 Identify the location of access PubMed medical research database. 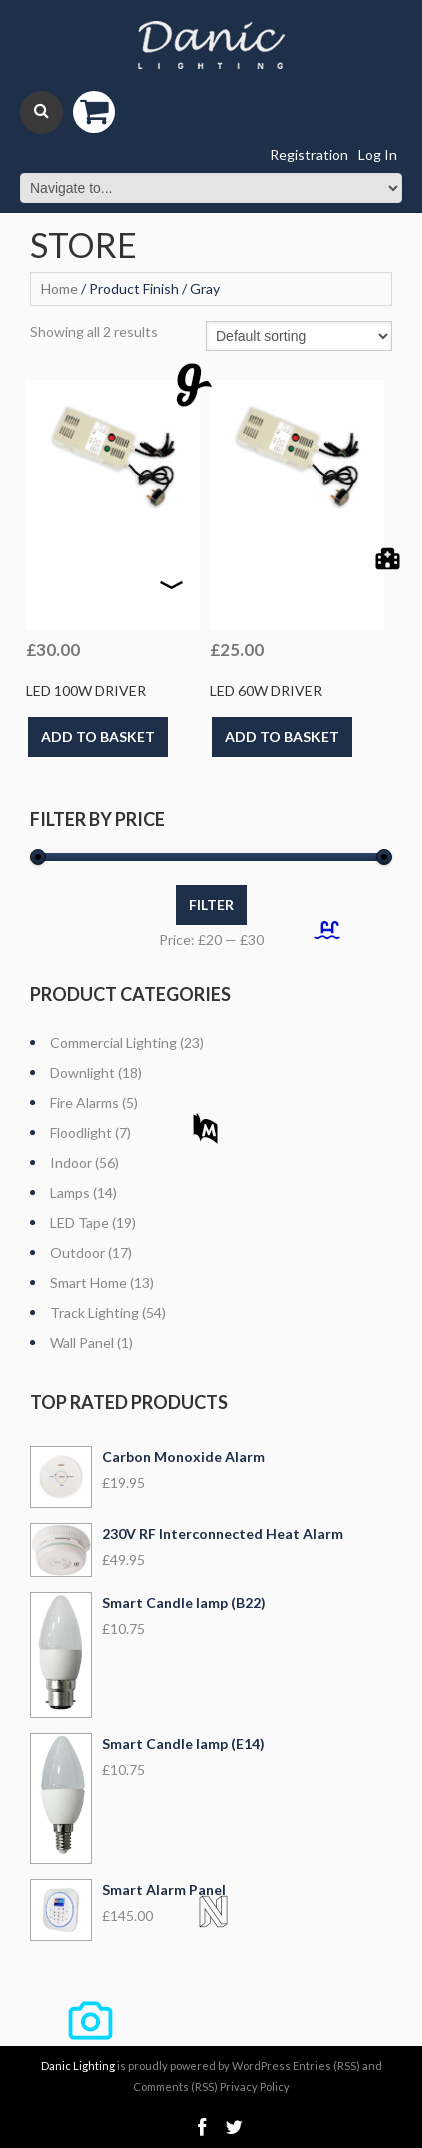
(205, 1128).